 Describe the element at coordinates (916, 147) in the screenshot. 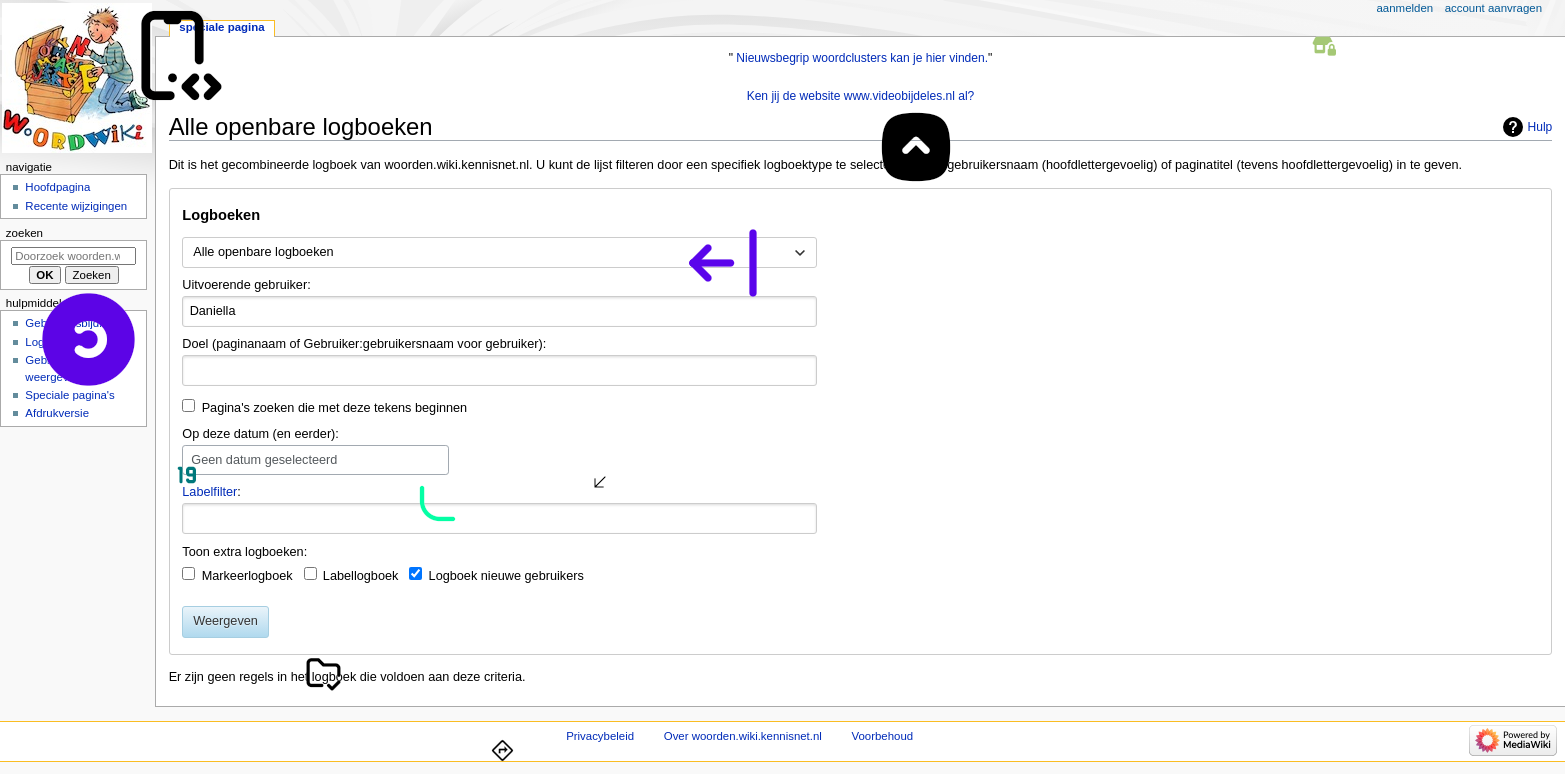

I see `scroll to top of page` at that location.